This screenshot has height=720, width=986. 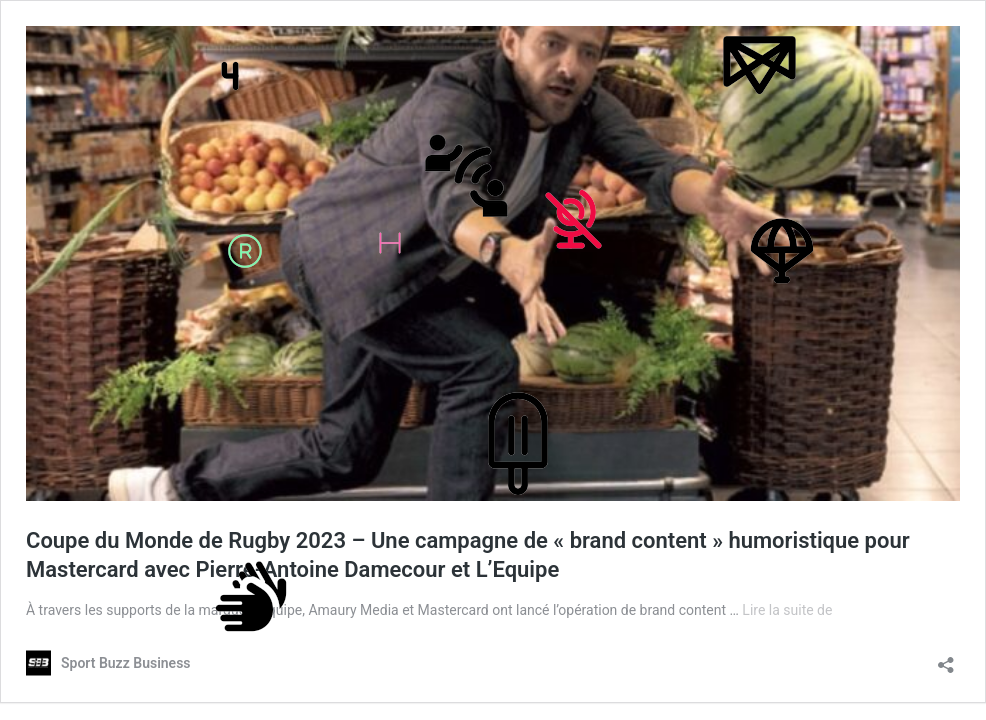 I want to click on indicates a registered trademark symbol, so click(x=245, y=251).